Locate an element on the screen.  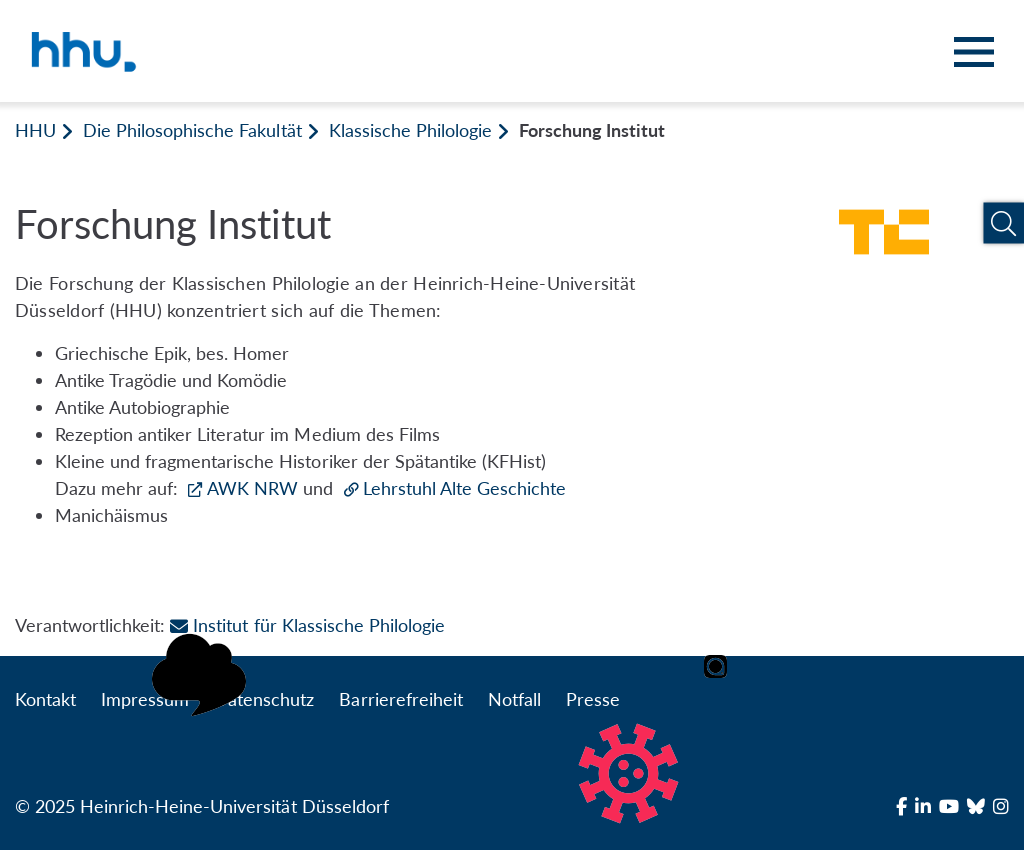
visit techcrunch website is located at coordinates (884, 232).